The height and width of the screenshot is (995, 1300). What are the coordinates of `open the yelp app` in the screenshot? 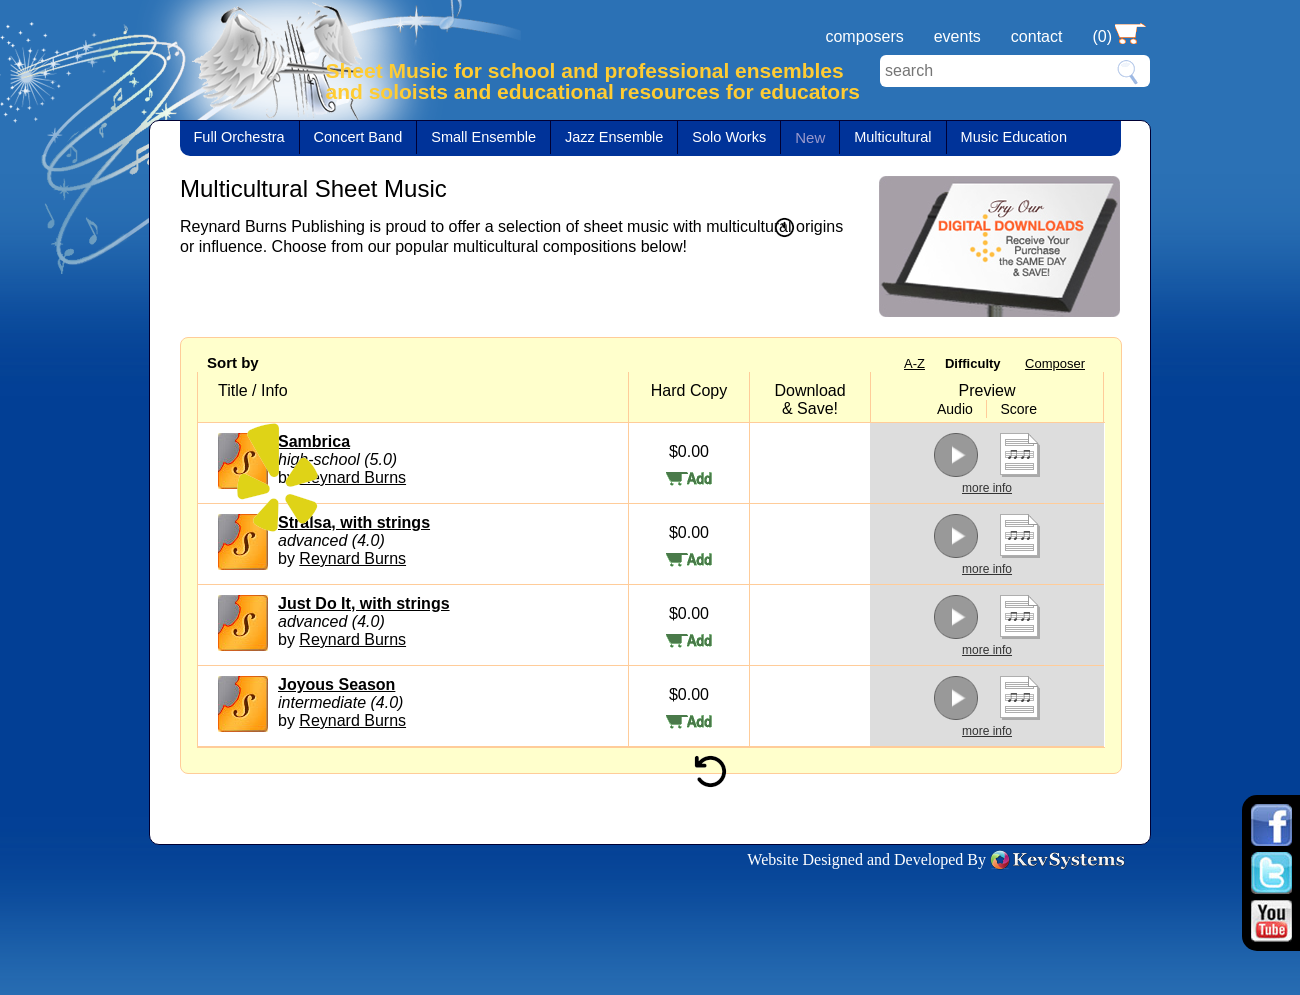 It's located at (277, 477).